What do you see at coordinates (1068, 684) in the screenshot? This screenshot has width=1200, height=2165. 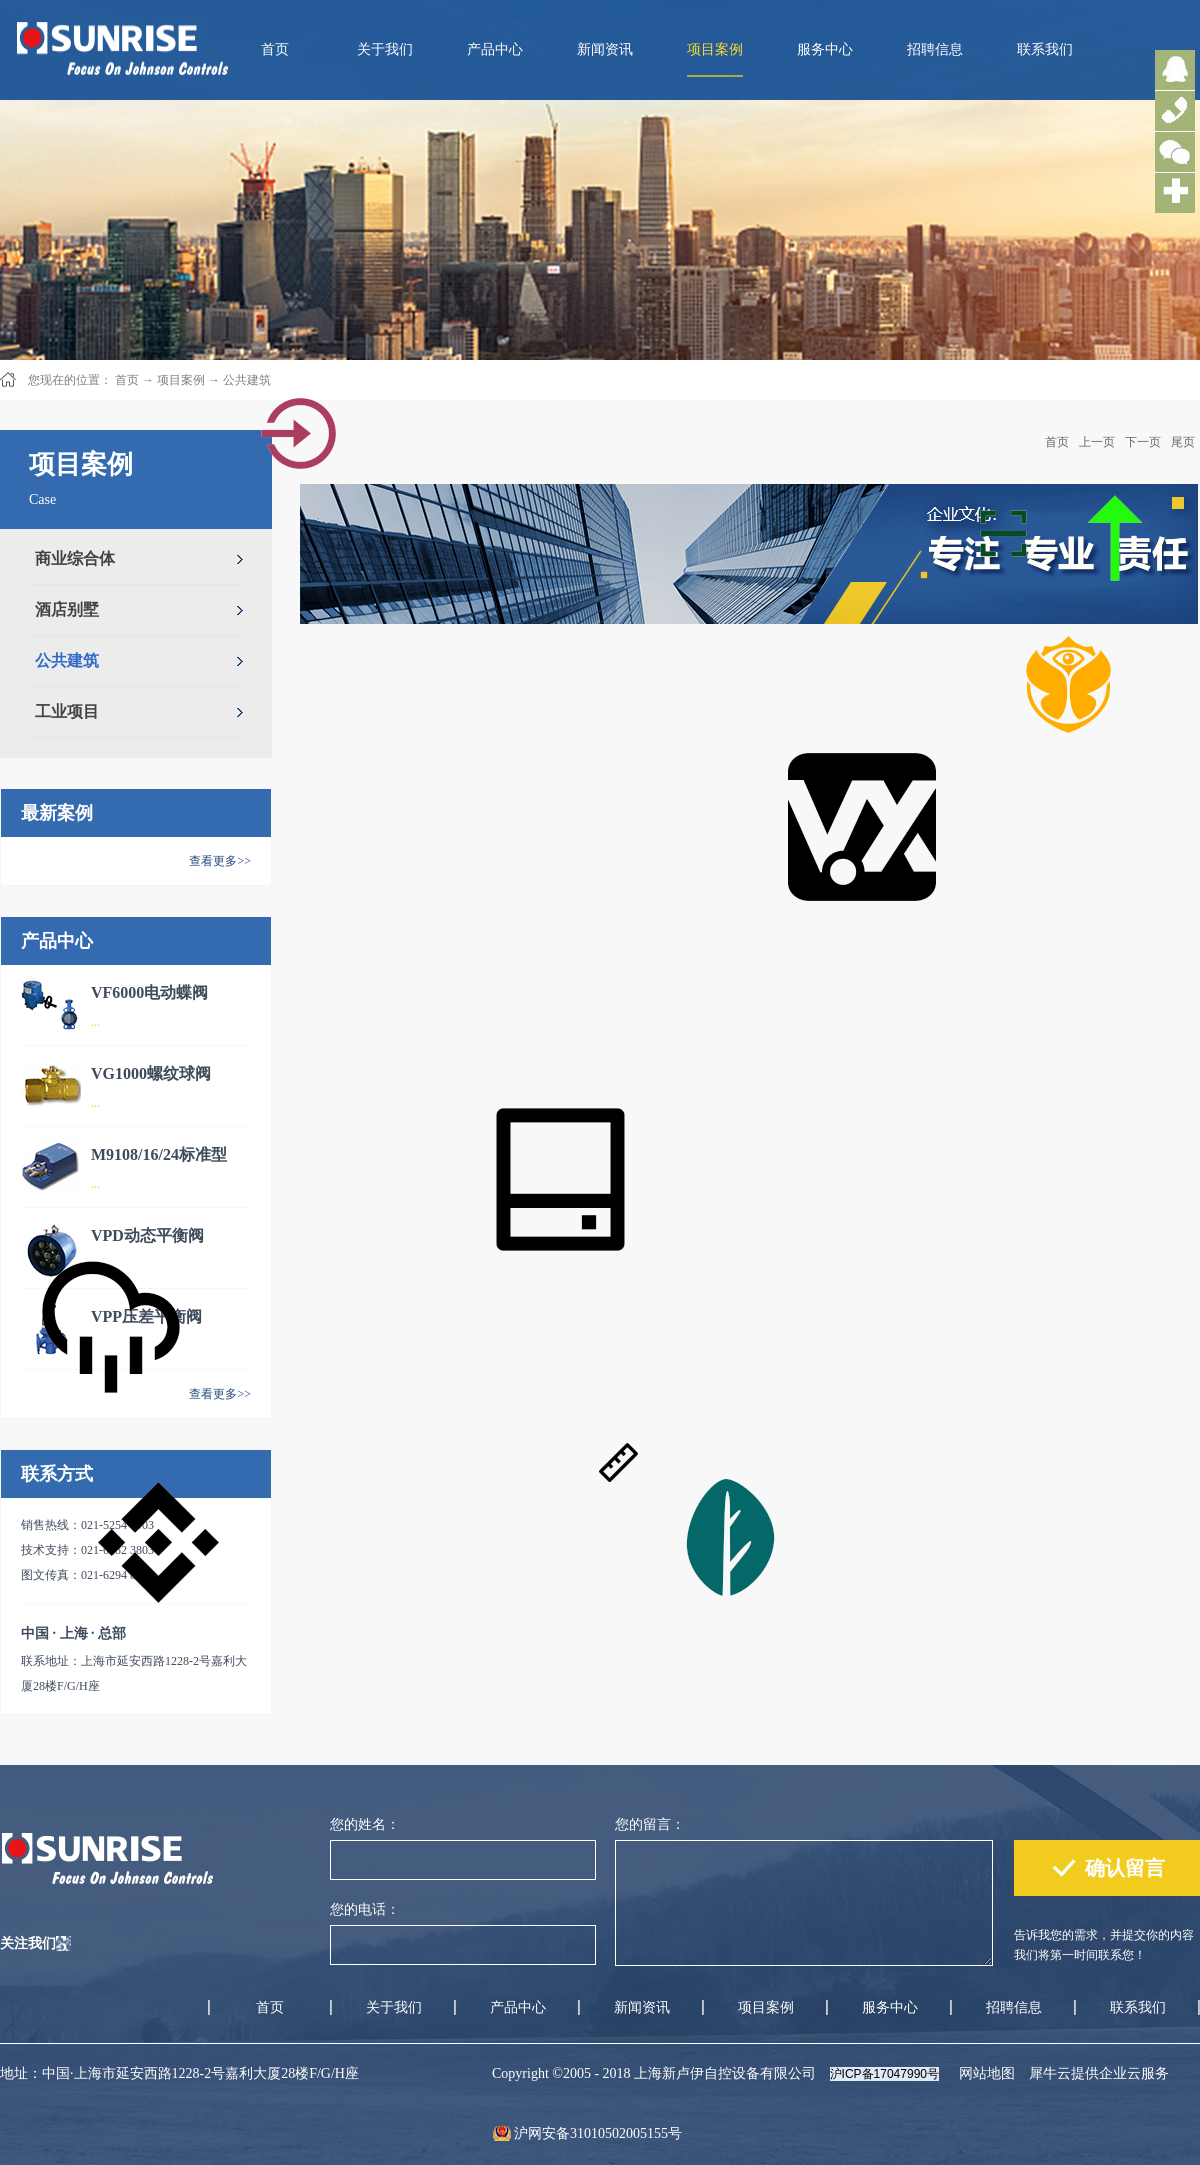 I see `Tomorrowland music festival official logo` at bounding box center [1068, 684].